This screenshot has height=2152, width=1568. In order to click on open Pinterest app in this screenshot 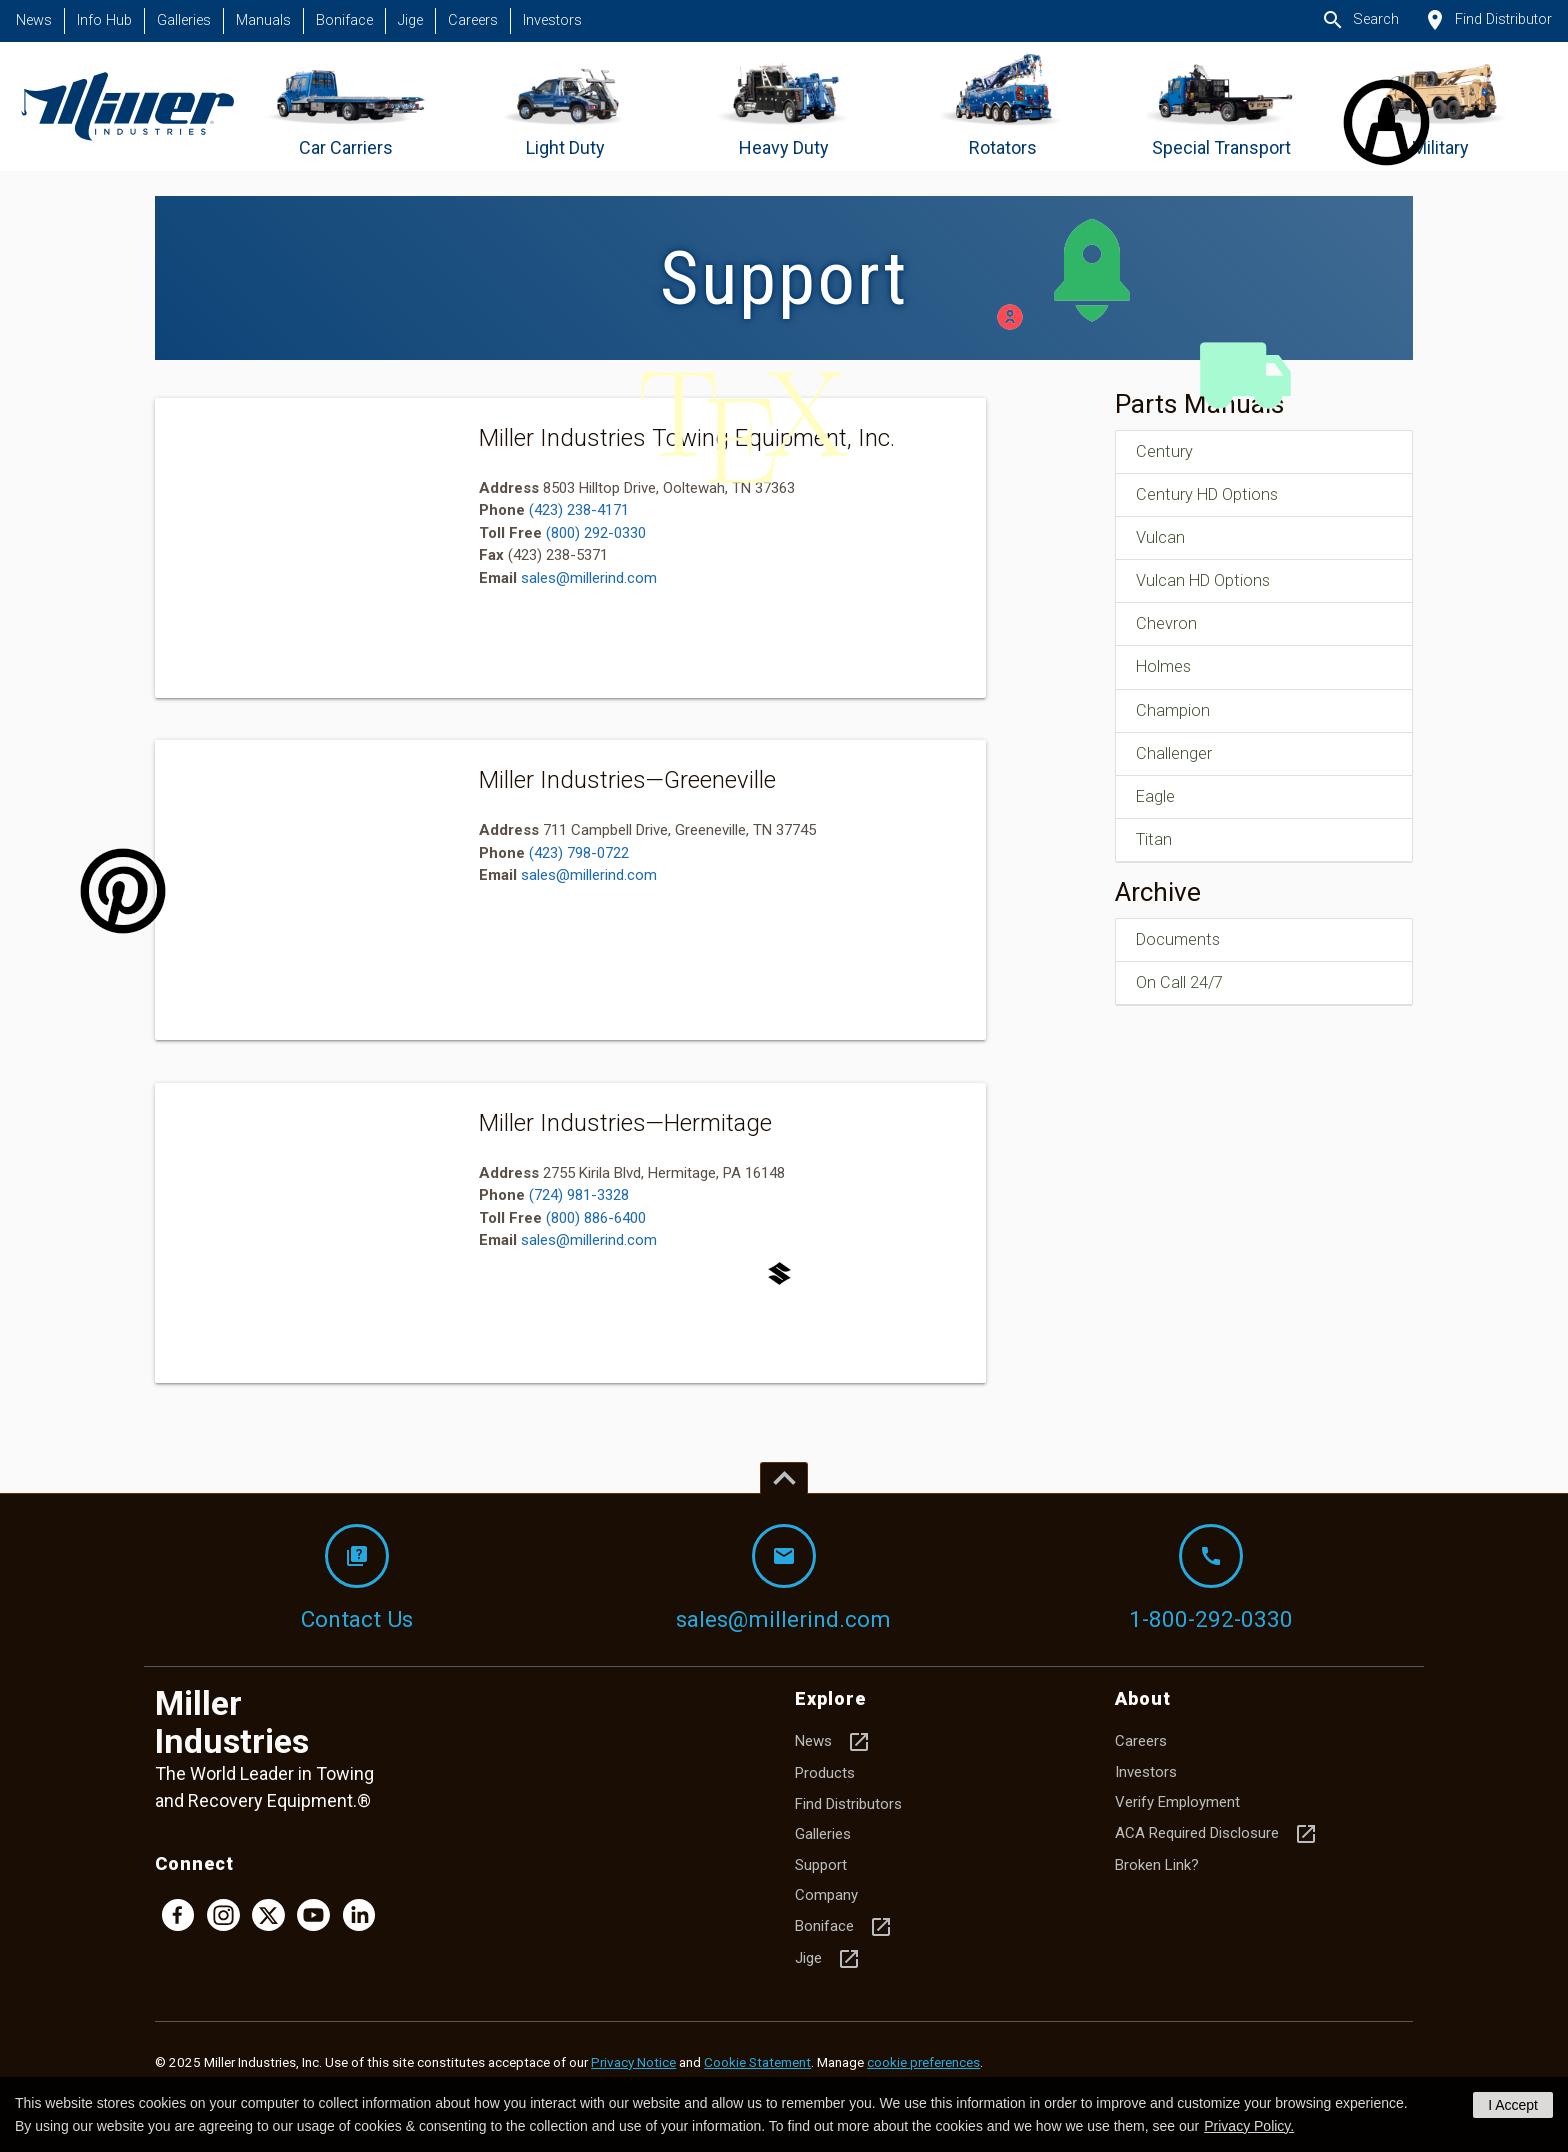, I will do `click(123, 891)`.